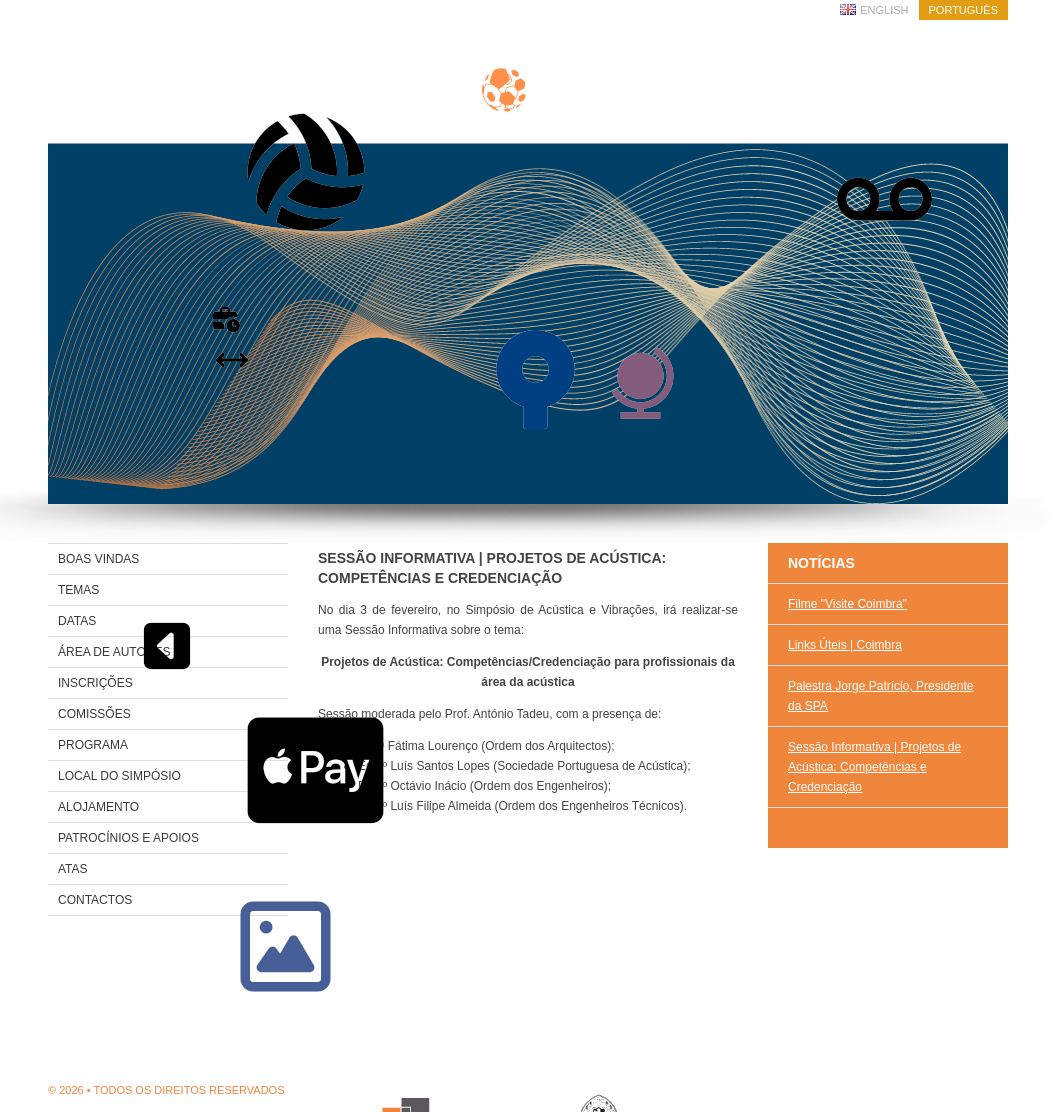 This screenshot has height=1112, width=1056. I want to click on volleyball sports category or activity, so click(306, 172).